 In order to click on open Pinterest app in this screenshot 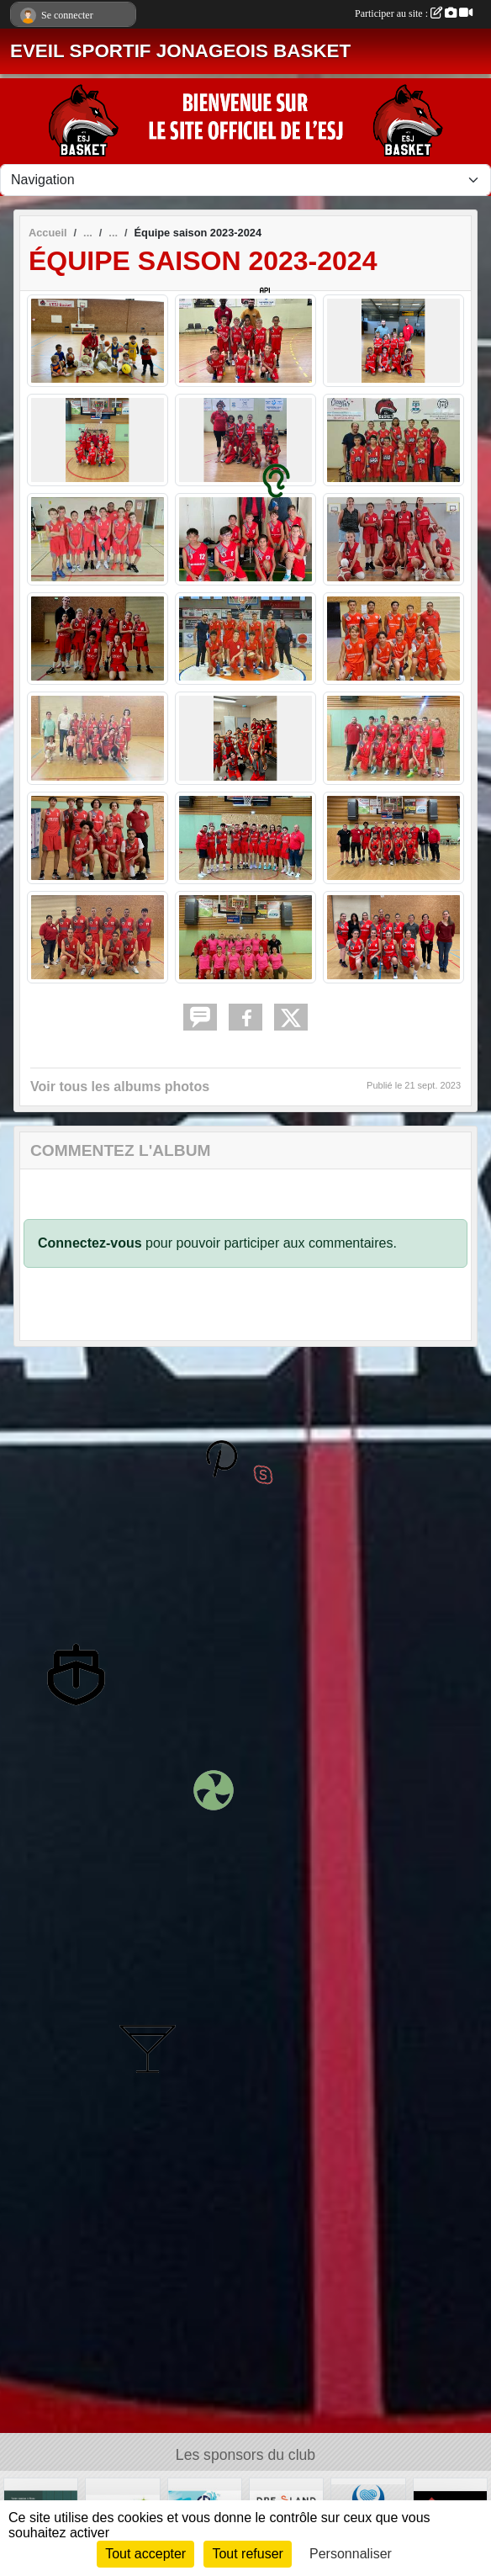, I will do `click(220, 1459)`.